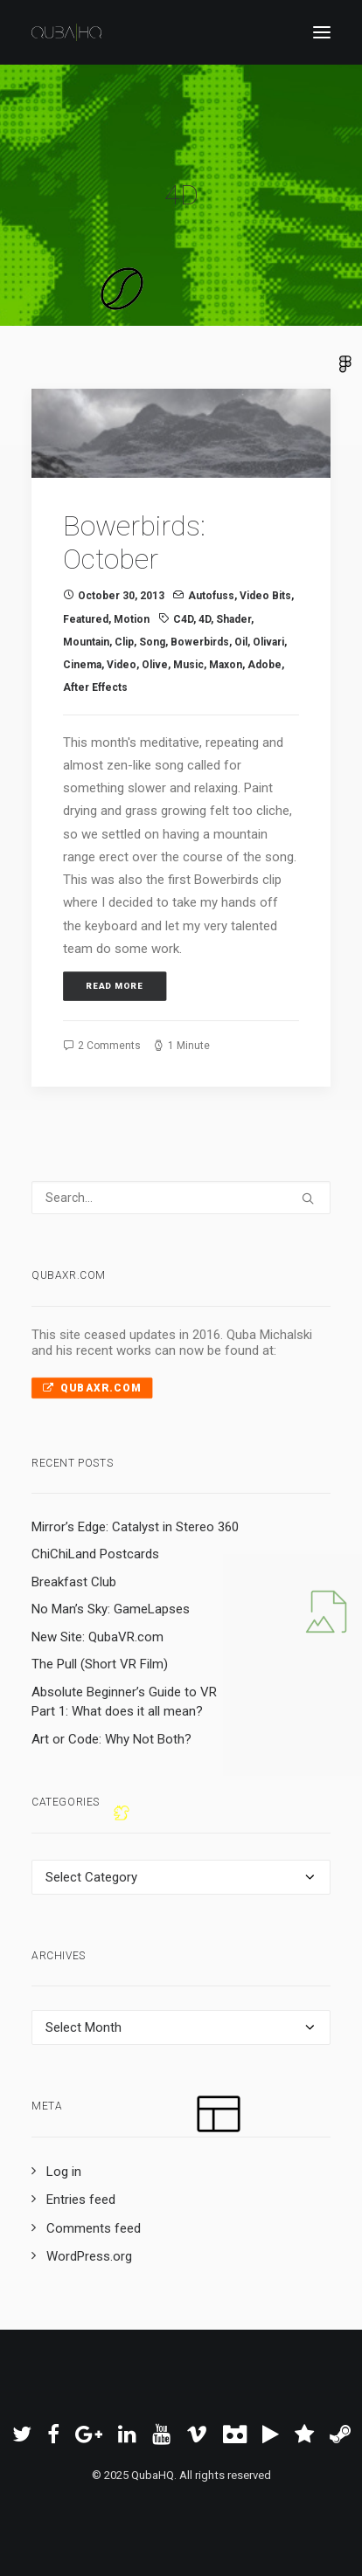 The width and height of the screenshot is (362, 2576). What do you see at coordinates (122, 288) in the screenshot?
I see `browse coffee-related content or settings` at bounding box center [122, 288].